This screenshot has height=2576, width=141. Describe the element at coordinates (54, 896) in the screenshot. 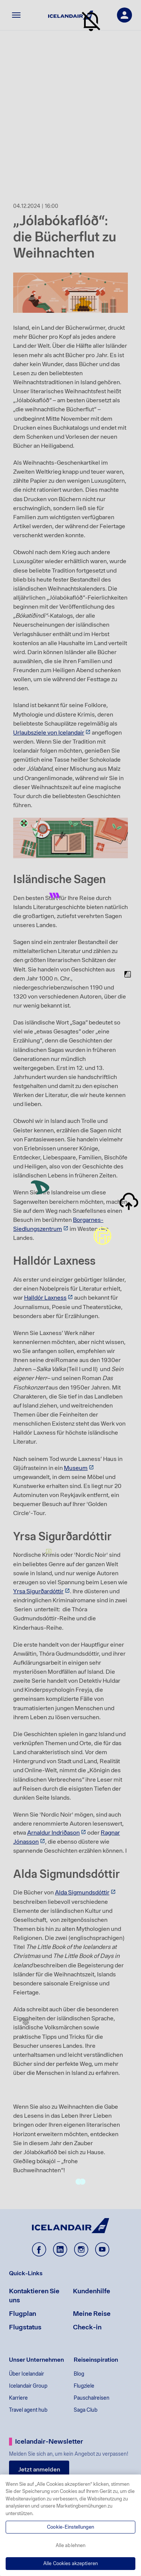

I see `thirdweb platform logo` at that location.